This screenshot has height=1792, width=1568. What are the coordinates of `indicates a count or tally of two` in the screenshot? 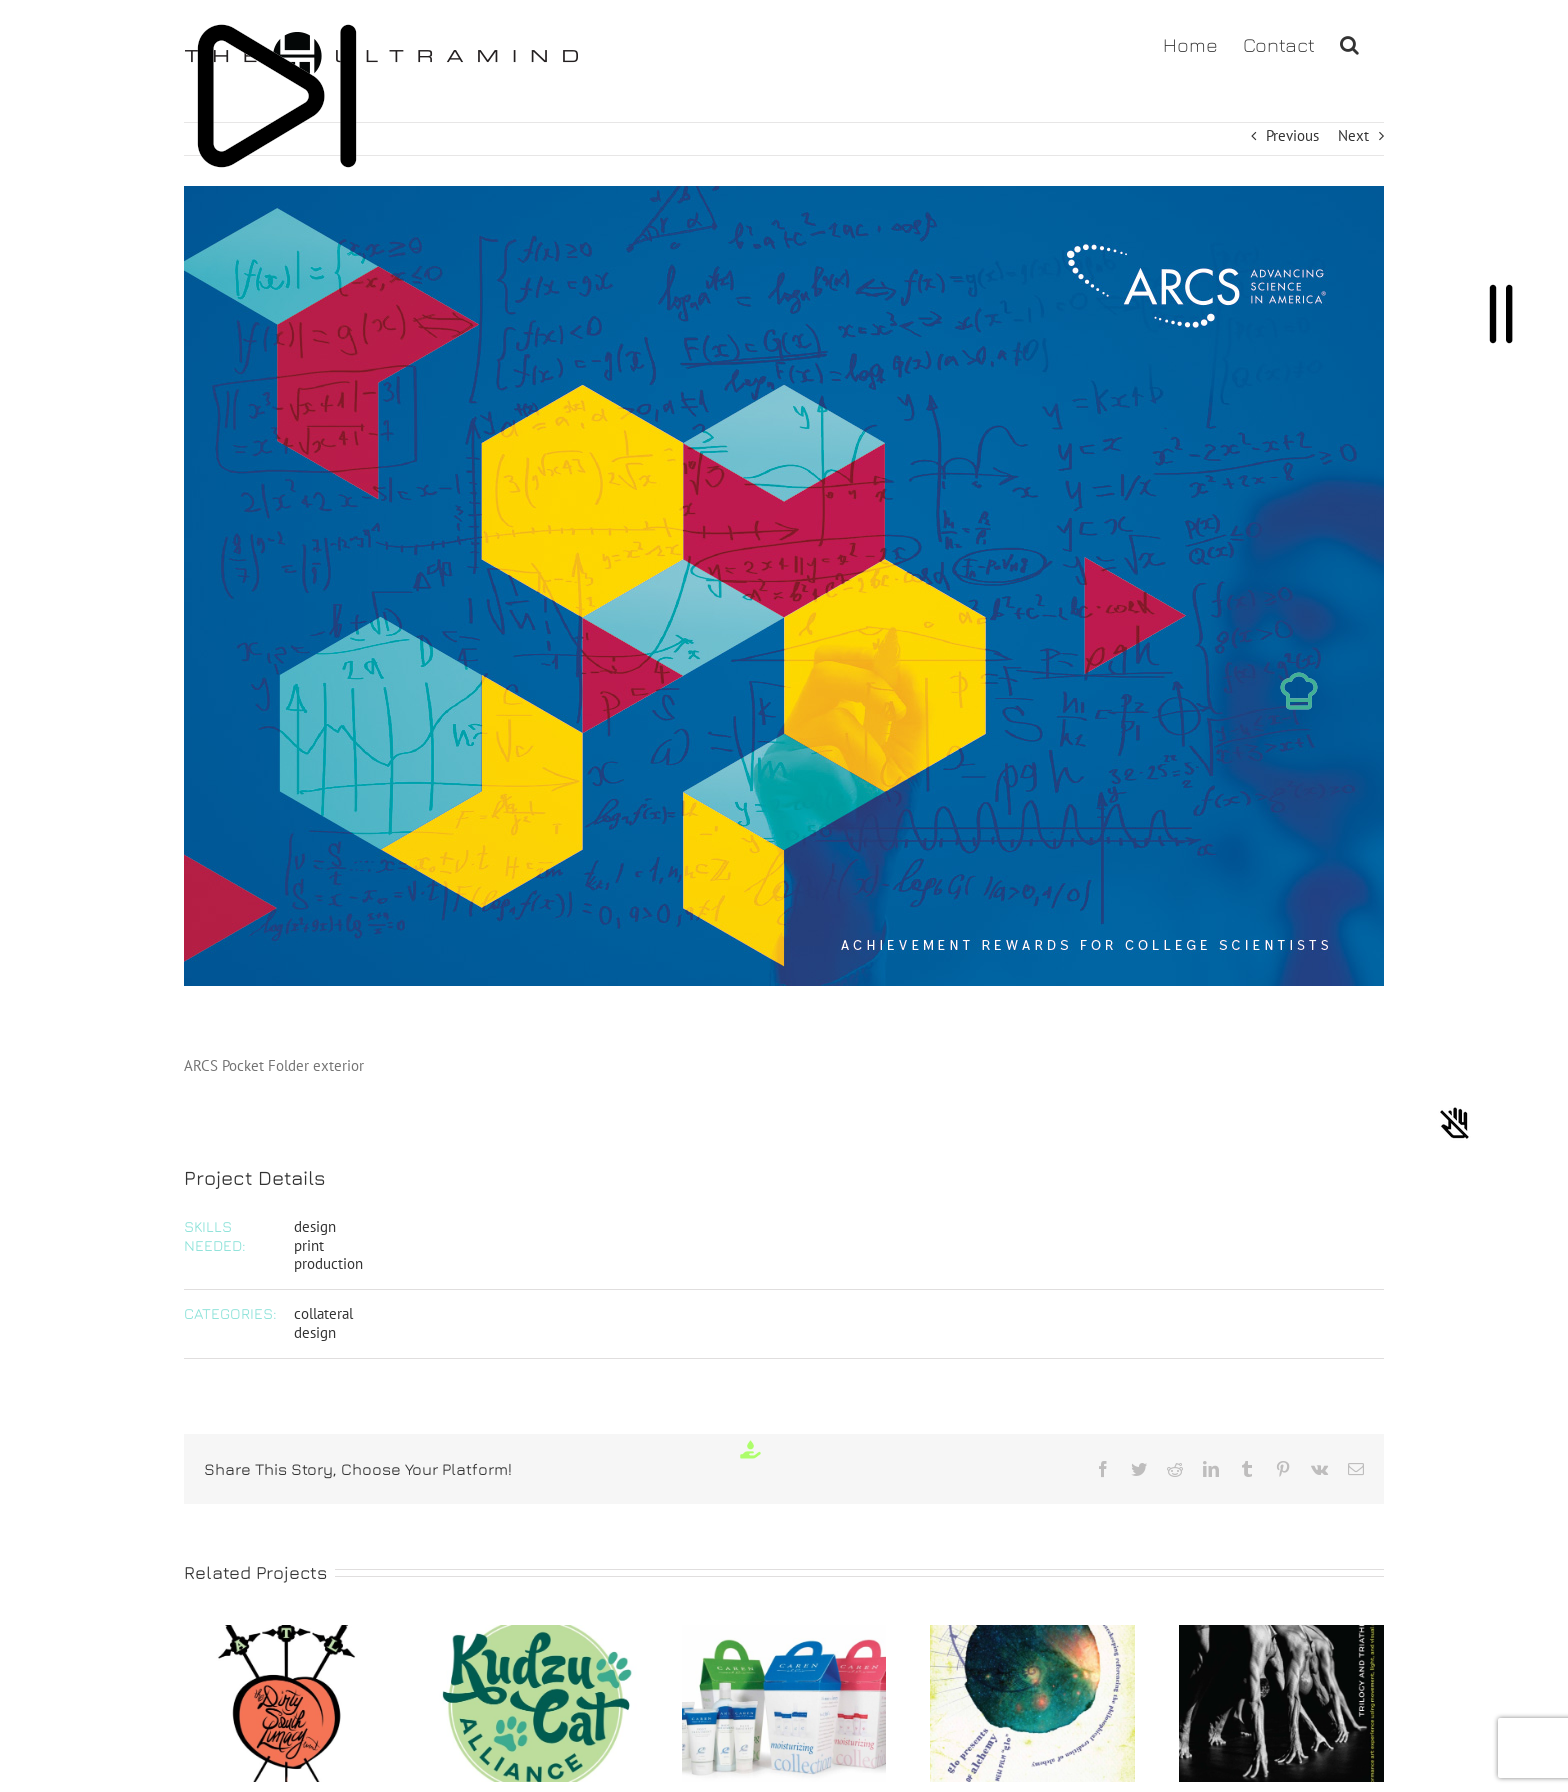 It's located at (1519, 314).